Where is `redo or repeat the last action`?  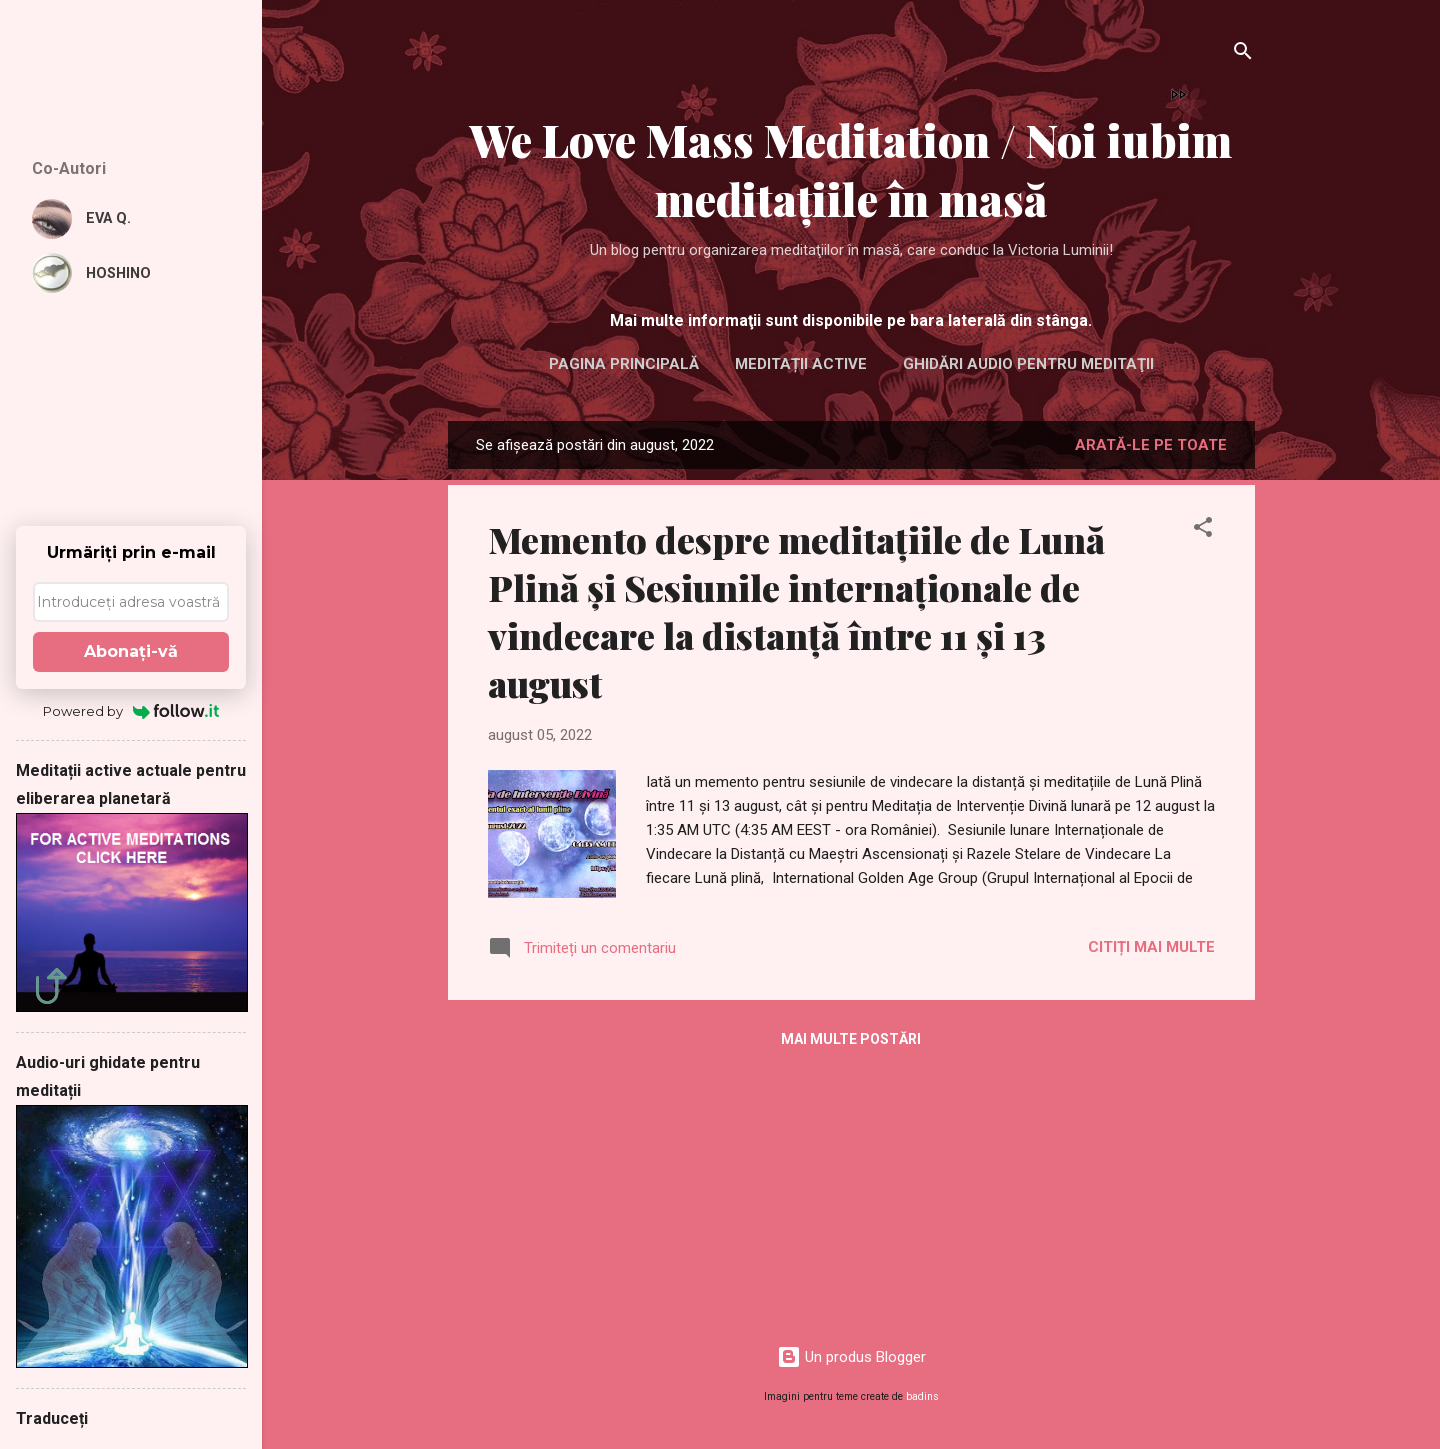
redo or repeat the last action is located at coordinates (50, 986).